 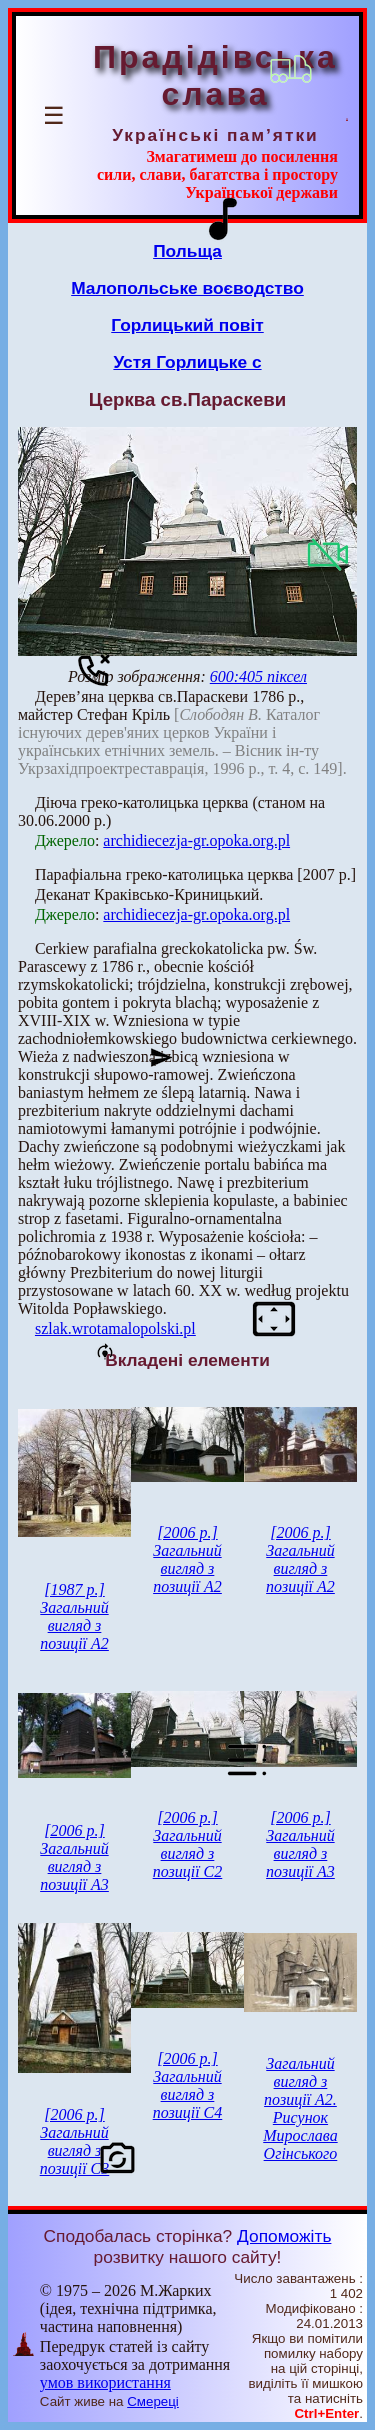 I want to click on enable party mode for shared photo capture, so click(x=117, y=2159).